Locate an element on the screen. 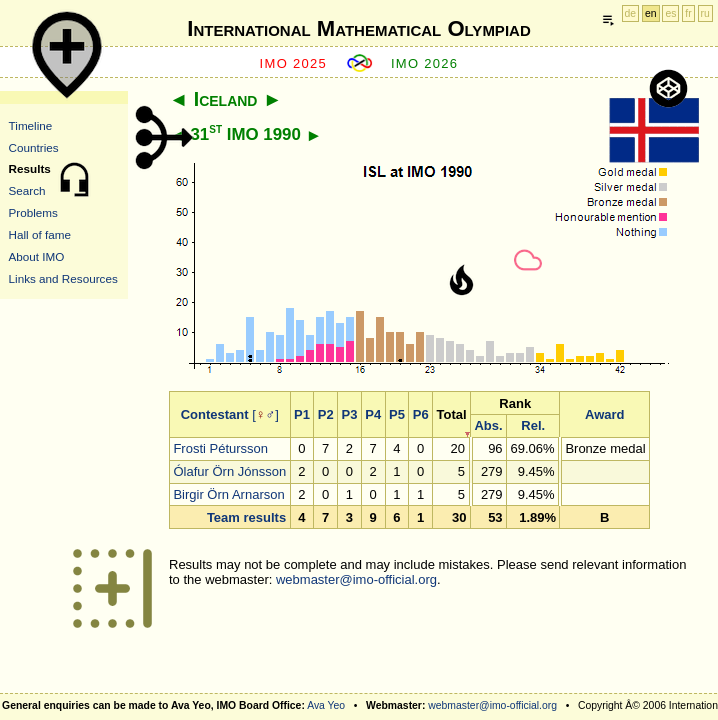 The height and width of the screenshot is (720, 718). locate nearby fire stations is located at coordinates (461, 280).